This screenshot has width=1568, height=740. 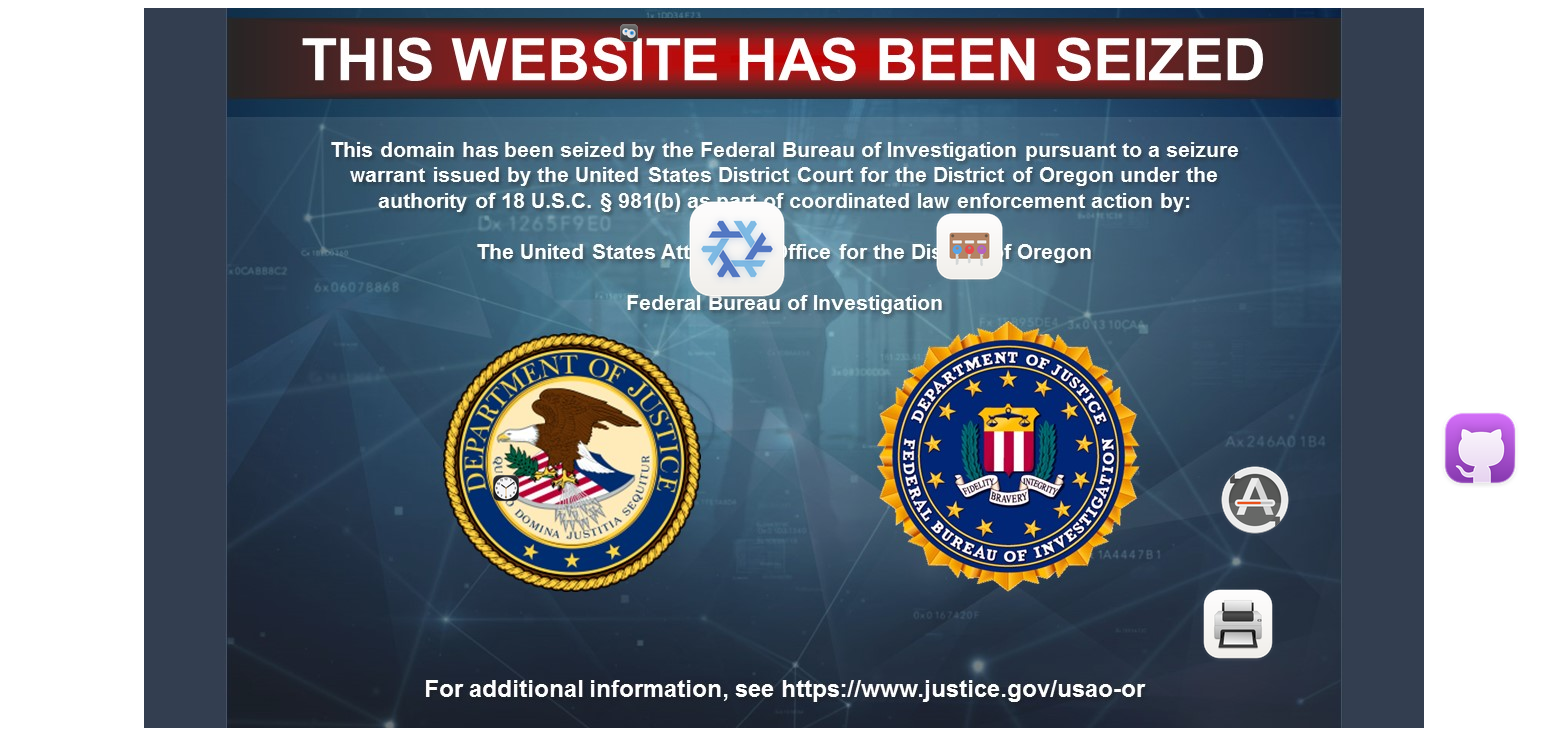 I want to click on open keyrack password manager, so click(x=969, y=246).